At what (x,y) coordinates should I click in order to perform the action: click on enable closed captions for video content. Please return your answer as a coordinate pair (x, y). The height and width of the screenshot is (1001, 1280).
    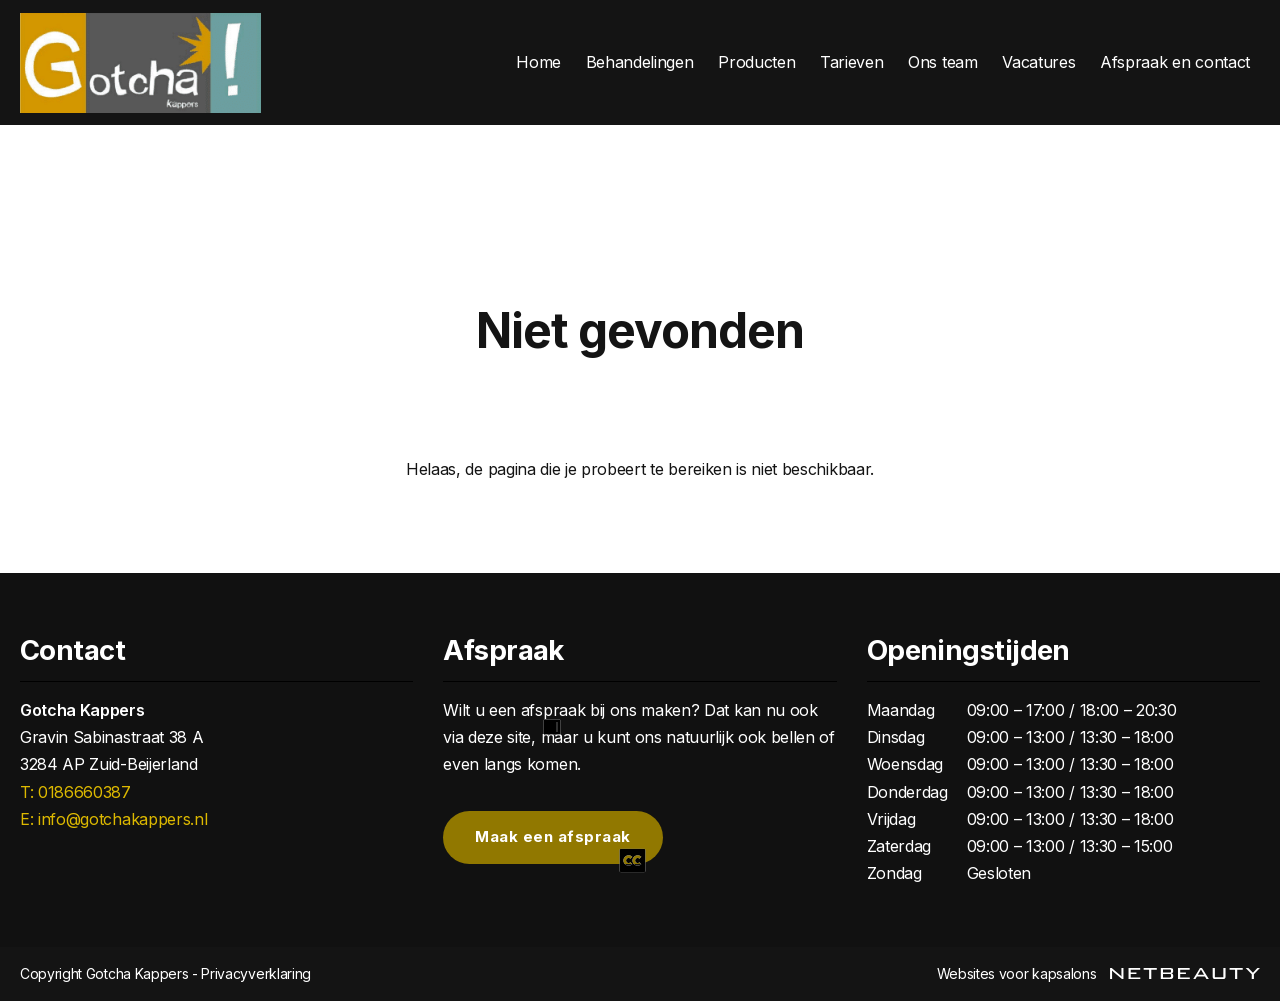
    Looking at the image, I should click on (632, 860).